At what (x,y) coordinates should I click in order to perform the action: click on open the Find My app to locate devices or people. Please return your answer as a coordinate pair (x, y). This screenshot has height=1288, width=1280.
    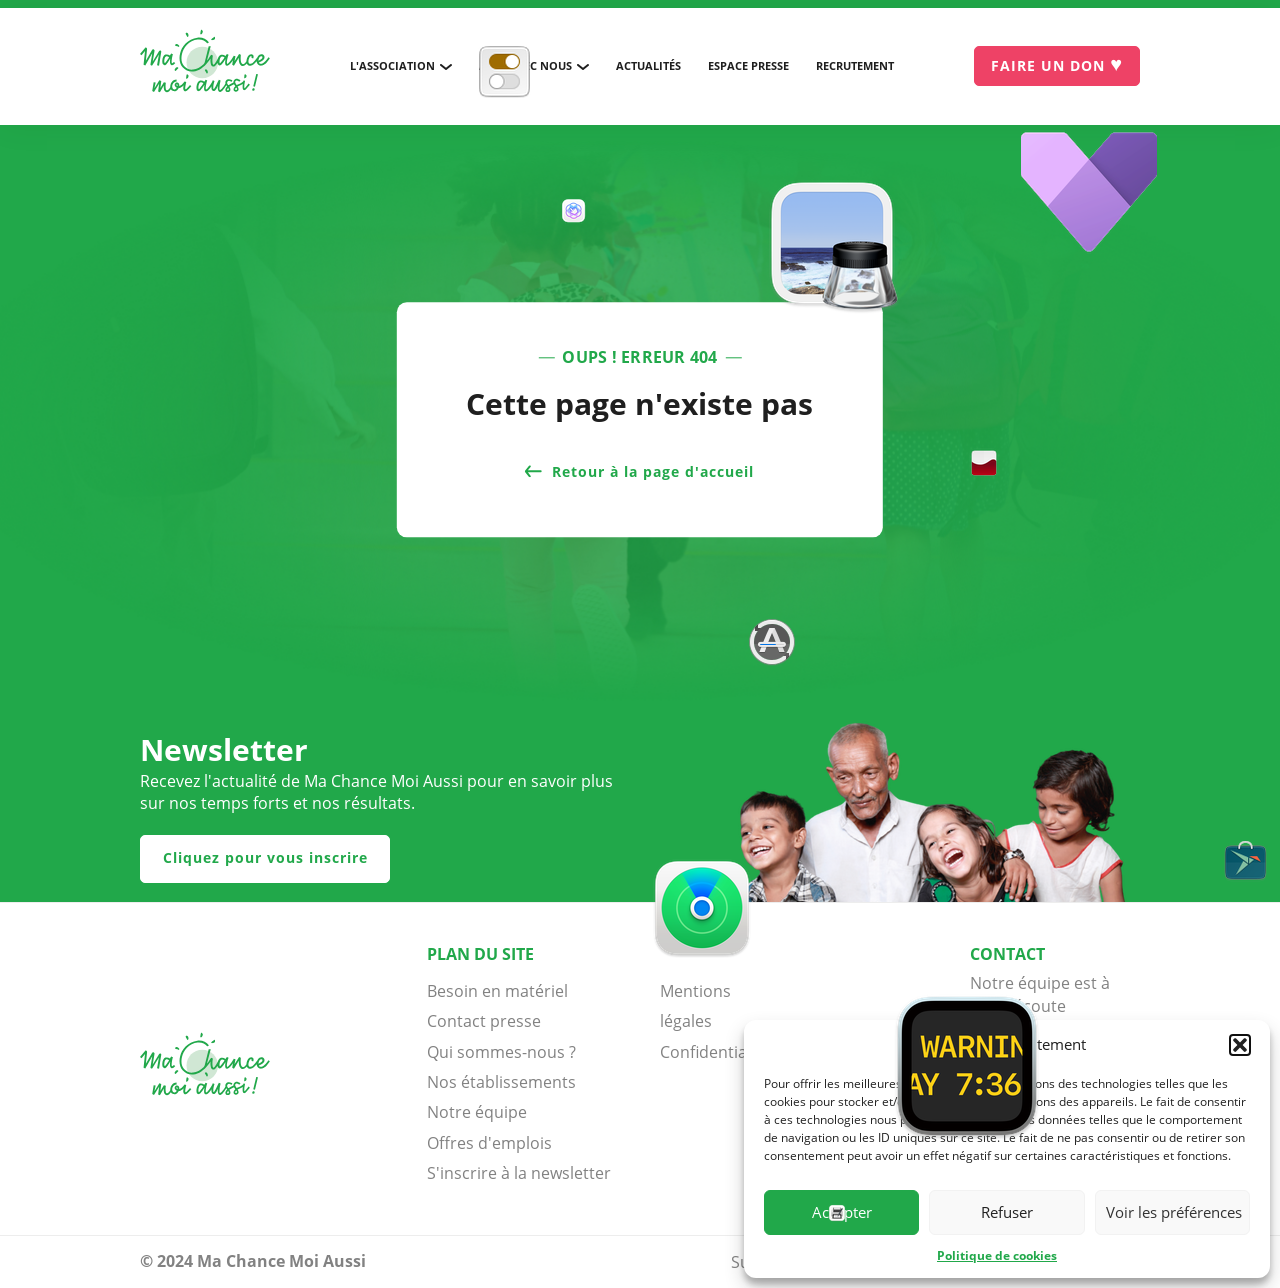
    Looking at the image, I should click on (702, 908).